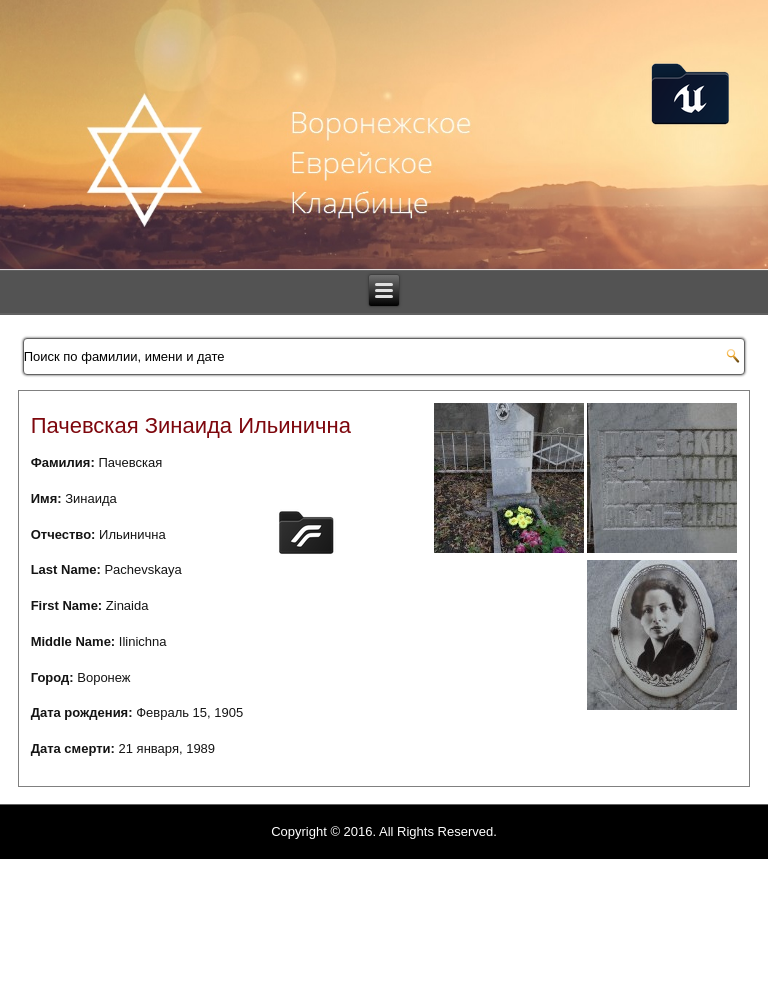 Image resolution: width=768 pixels, height=990 pixels. Describe the element at coordinates (690, 96) in the screenshot. I see `folder containing Unreal Engine project files` at that location.